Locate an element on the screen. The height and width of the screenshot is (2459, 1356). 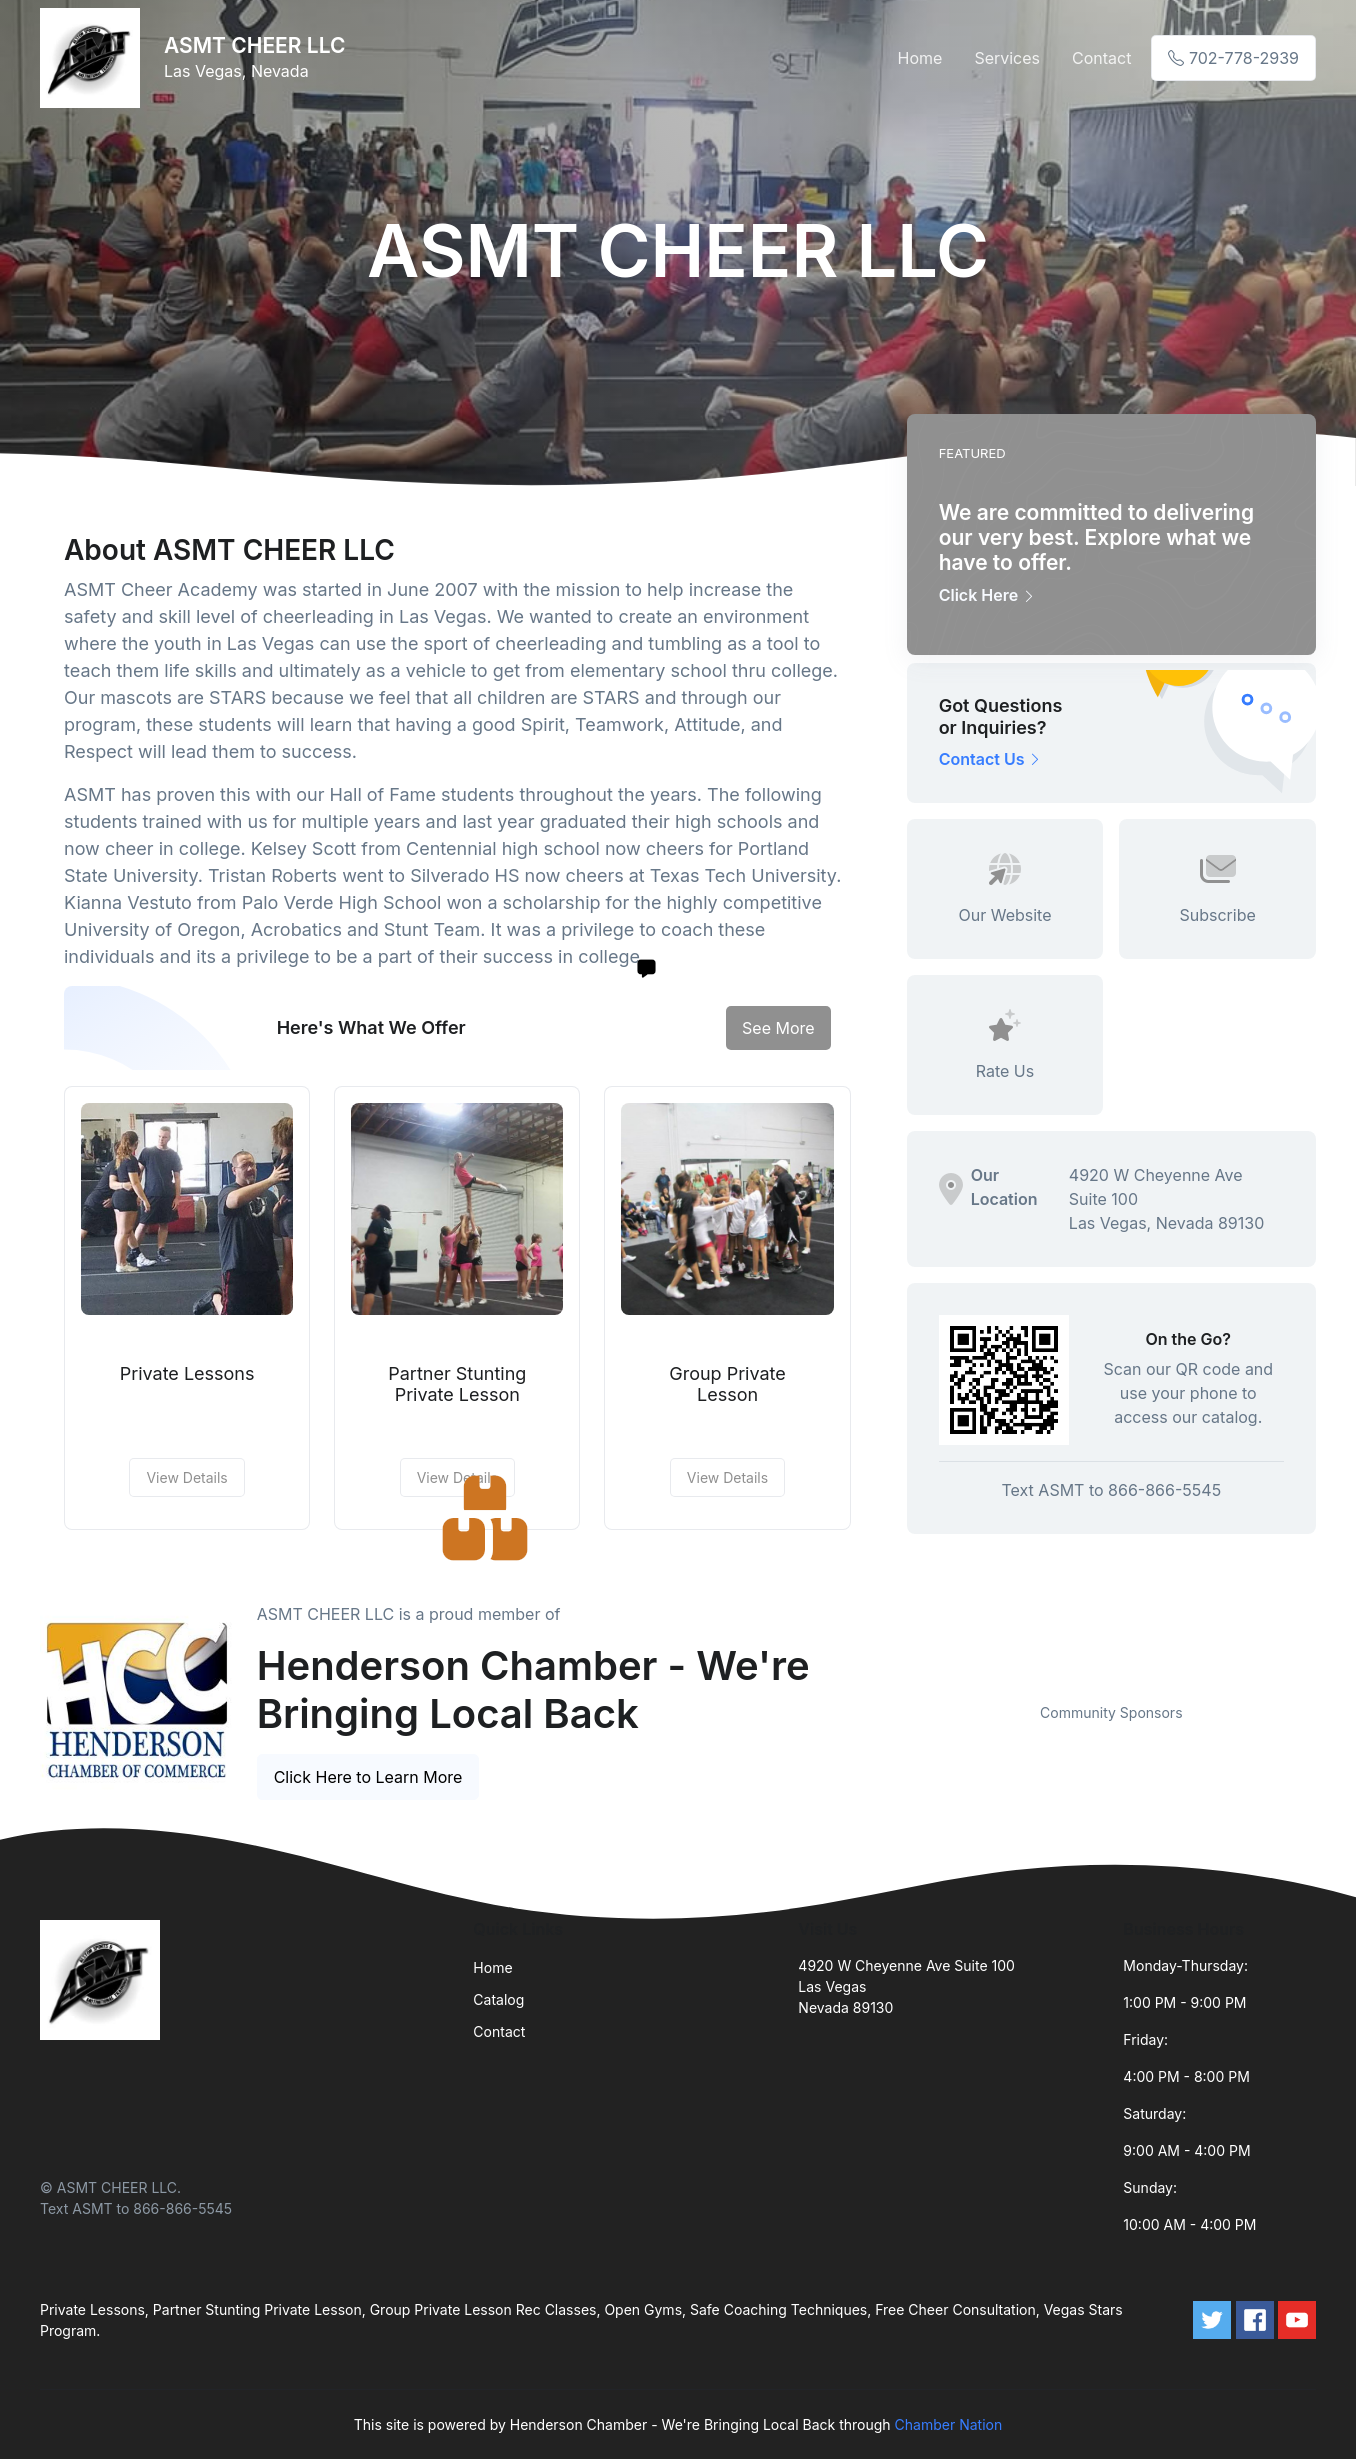
view inventory or stock items is located at coordinates (485, 1518).